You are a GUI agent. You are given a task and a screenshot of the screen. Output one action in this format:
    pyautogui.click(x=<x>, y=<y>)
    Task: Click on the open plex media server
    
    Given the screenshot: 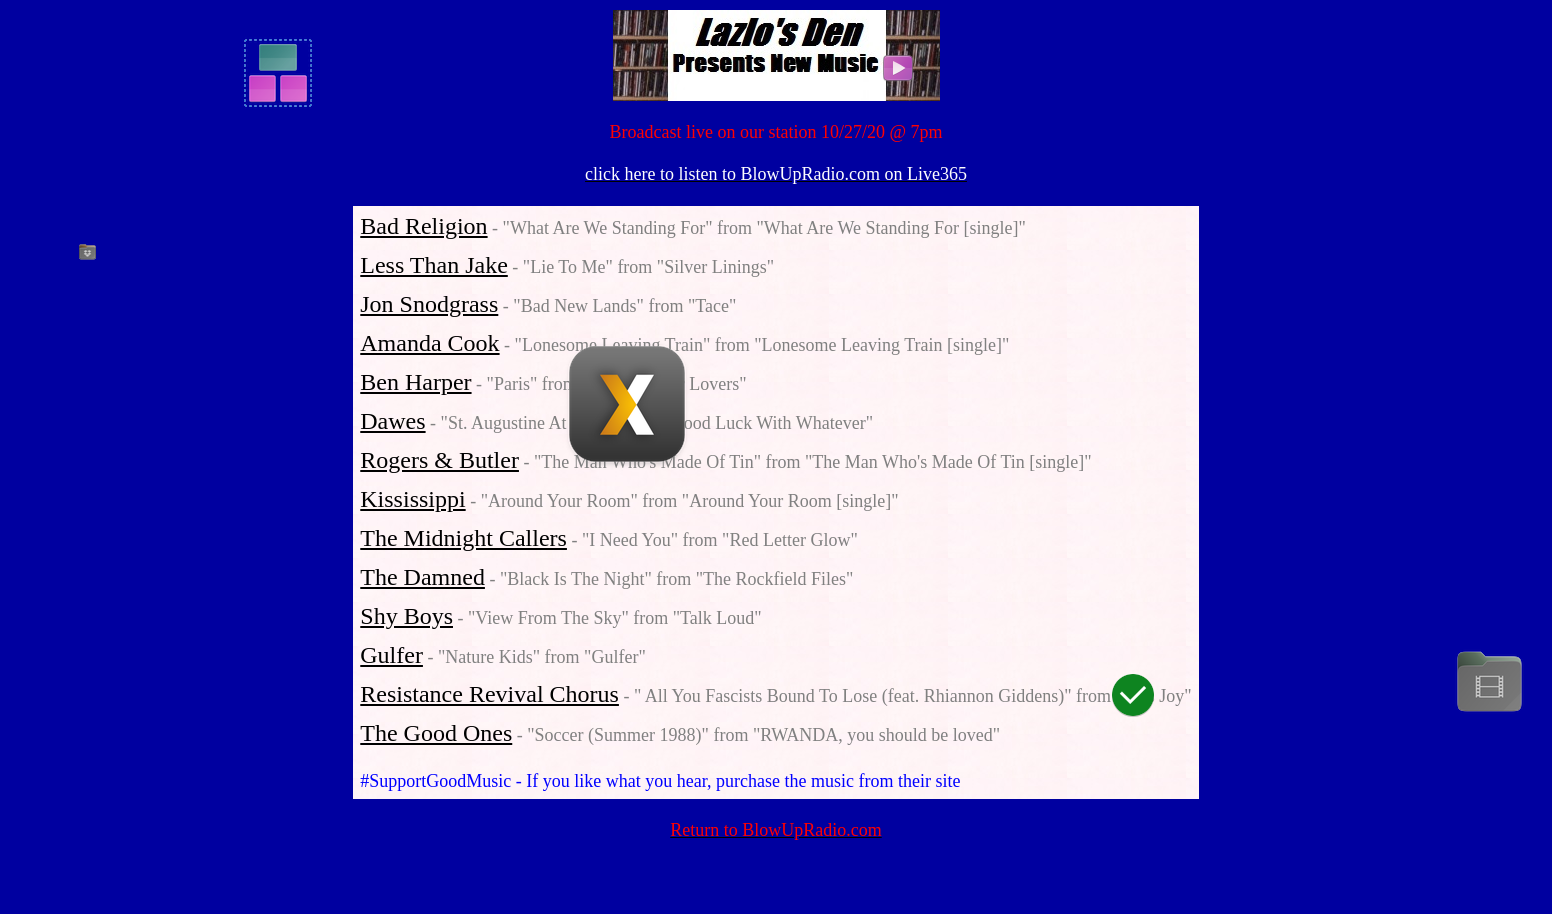 What is the action you would take?
    pyautogui.click(x=627, y=404)
    